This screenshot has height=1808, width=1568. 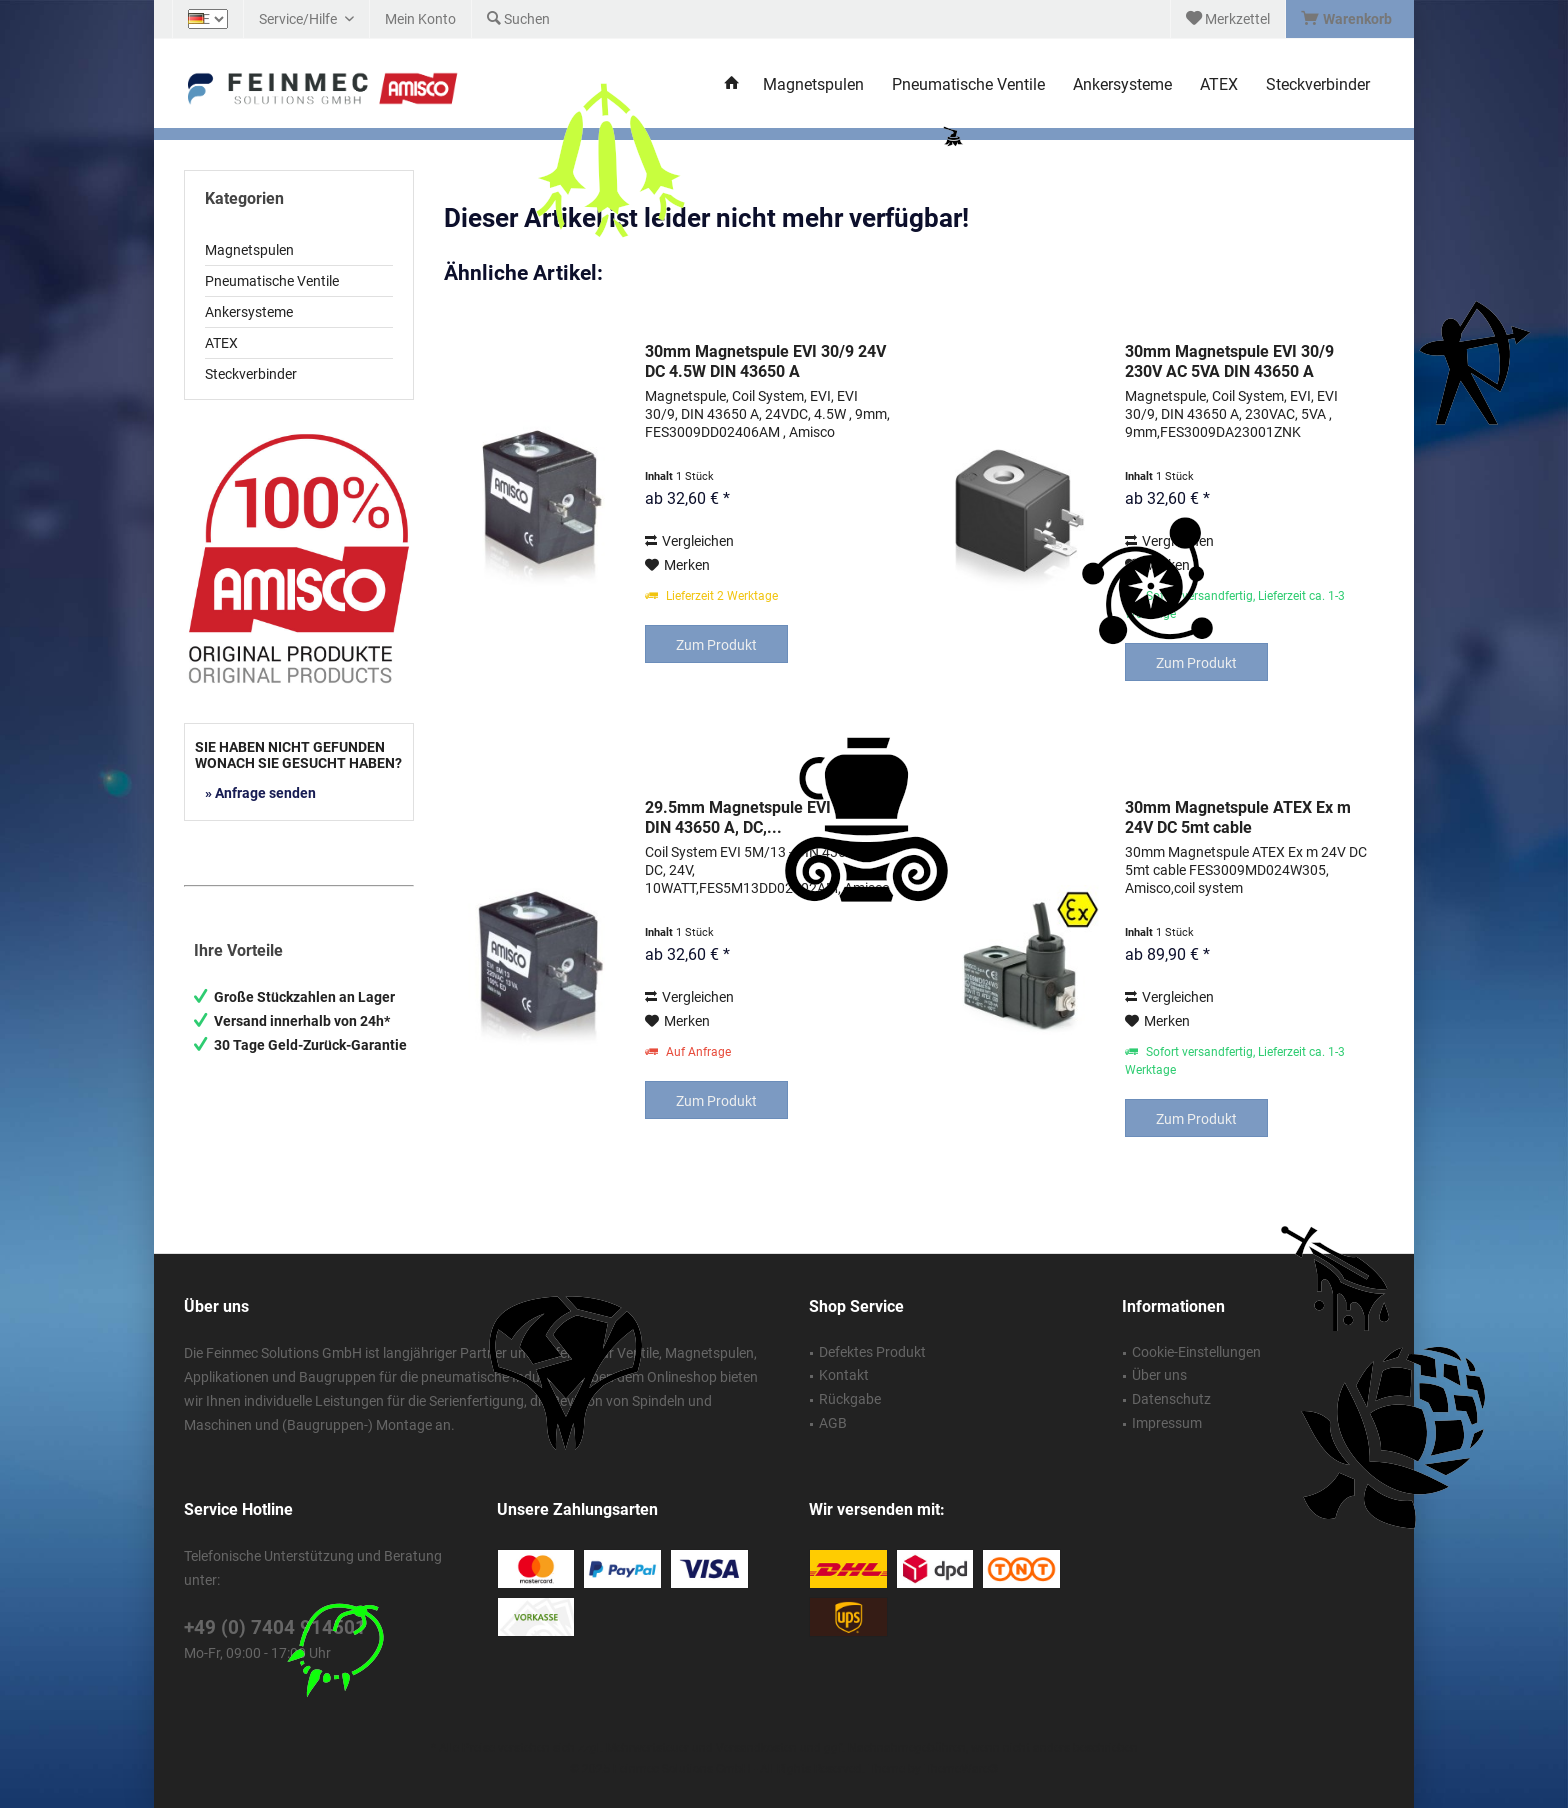 I want to click on access woodcutting or lumber resources, so click(x=953, y=136).